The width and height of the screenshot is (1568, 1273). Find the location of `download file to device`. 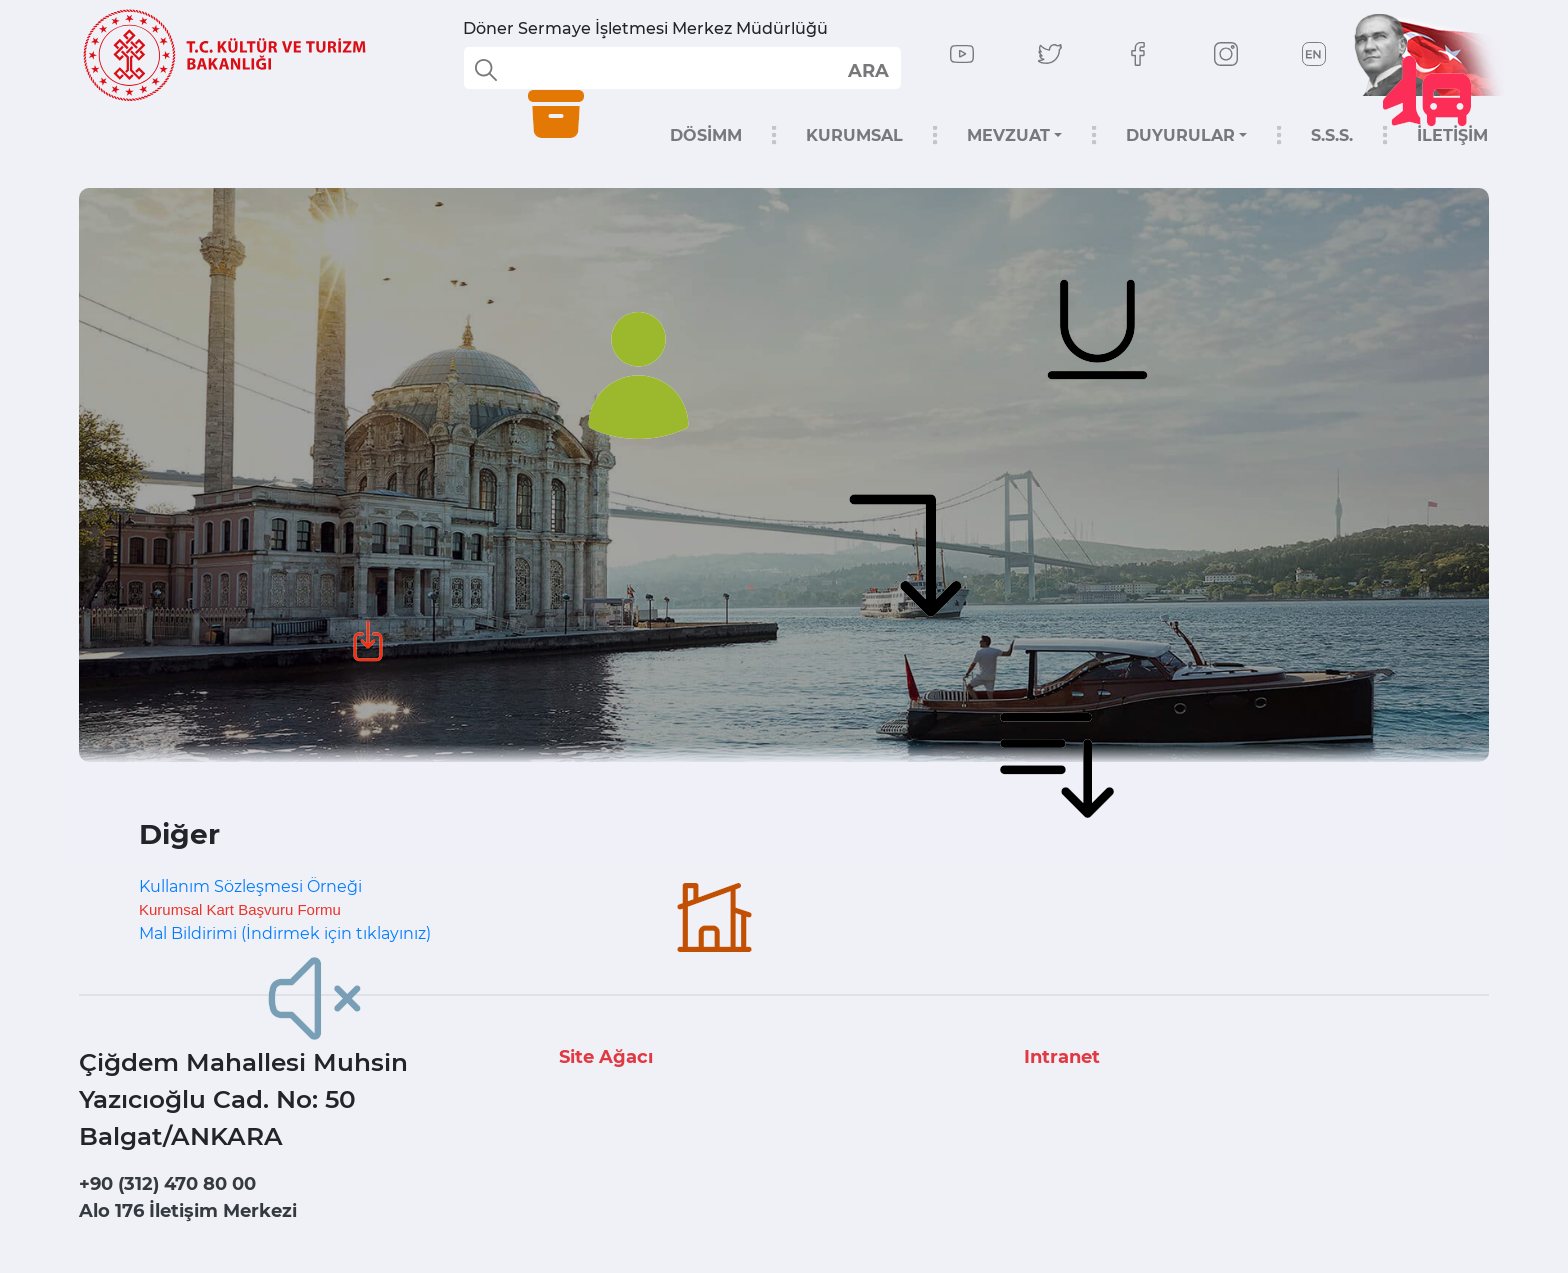

download file to device is located at coordinates (368, 641).